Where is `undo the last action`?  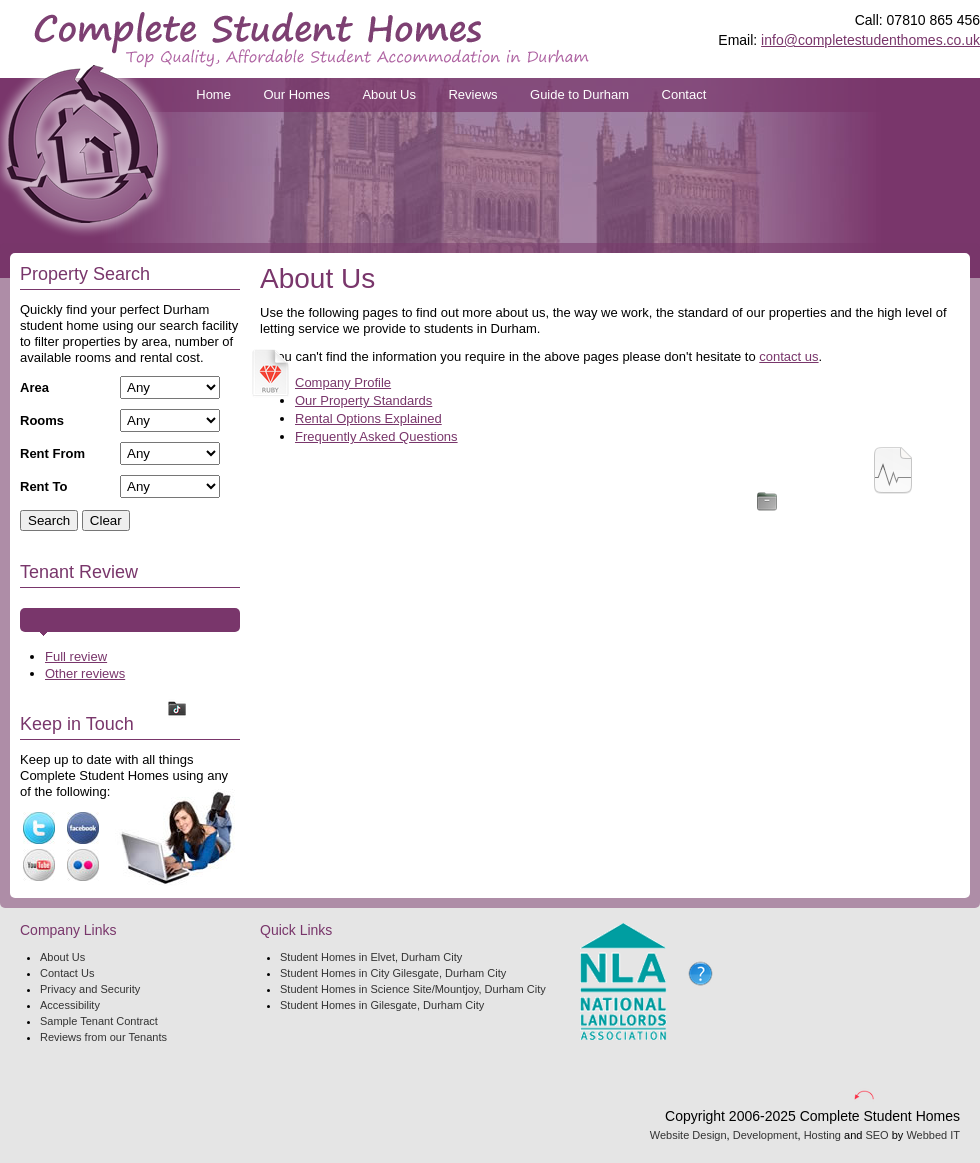
undo the last action is located at coordinates (864, 1095).